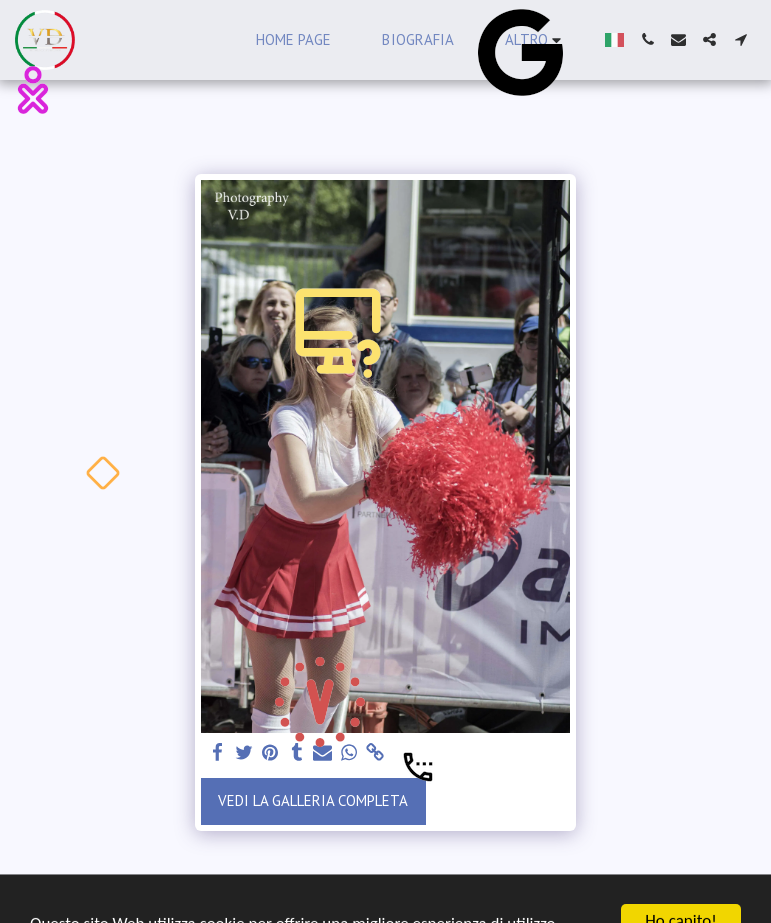  What do you see at coordinates (520, 52) in the screenshot?
I see `sign in with Google` at bounding box center [520, 52].